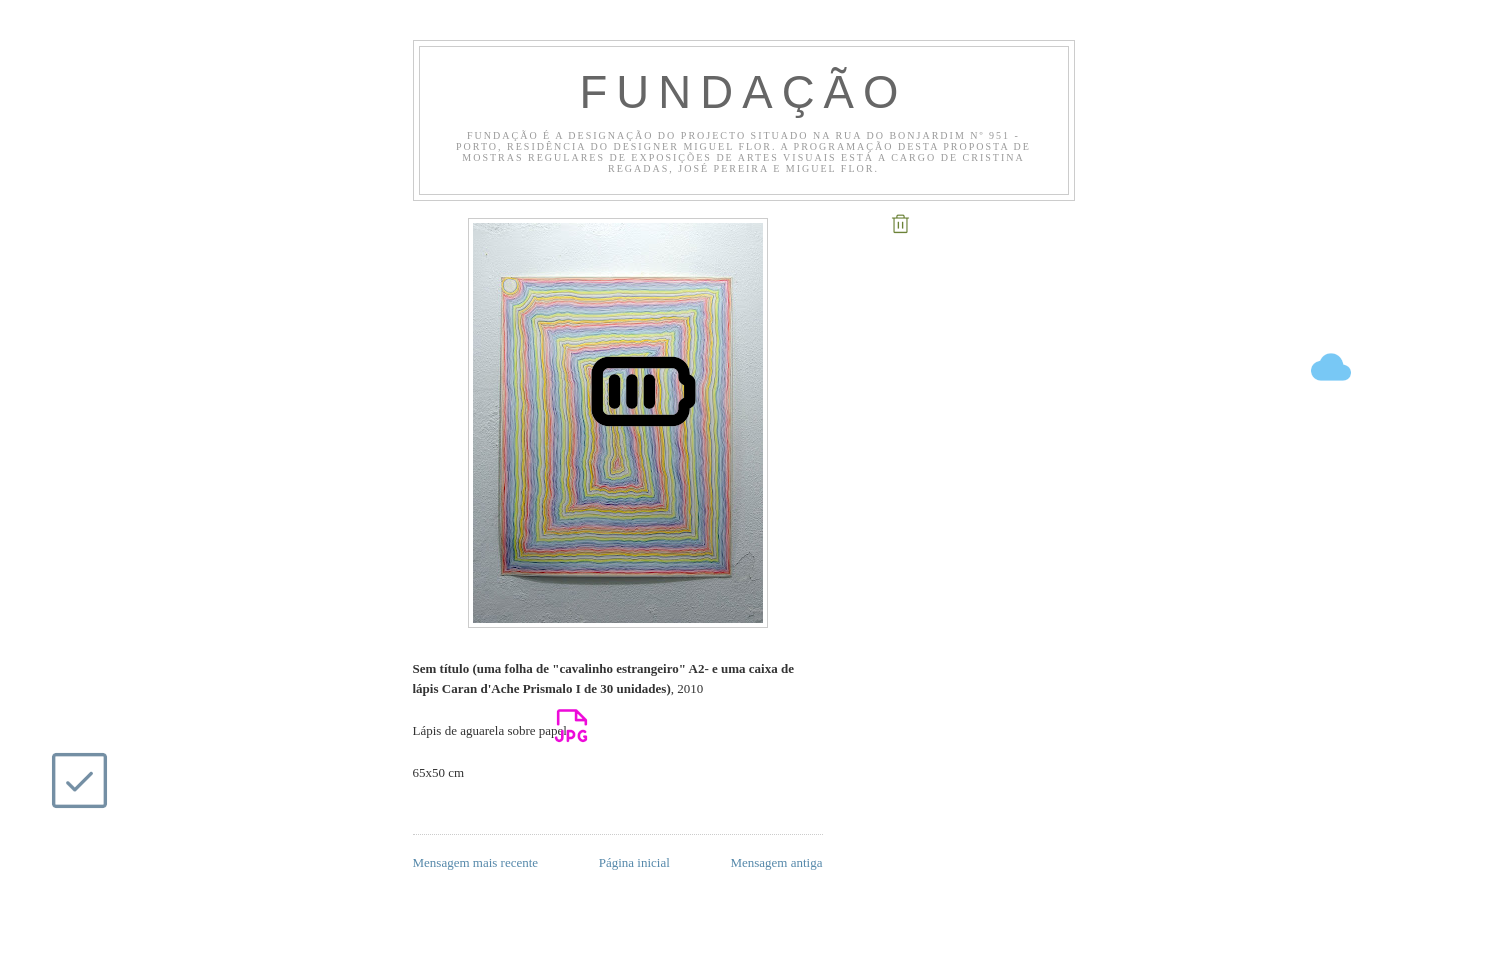 The image size is (1485, 964). I want to click on delete this item, so click(900, 224).